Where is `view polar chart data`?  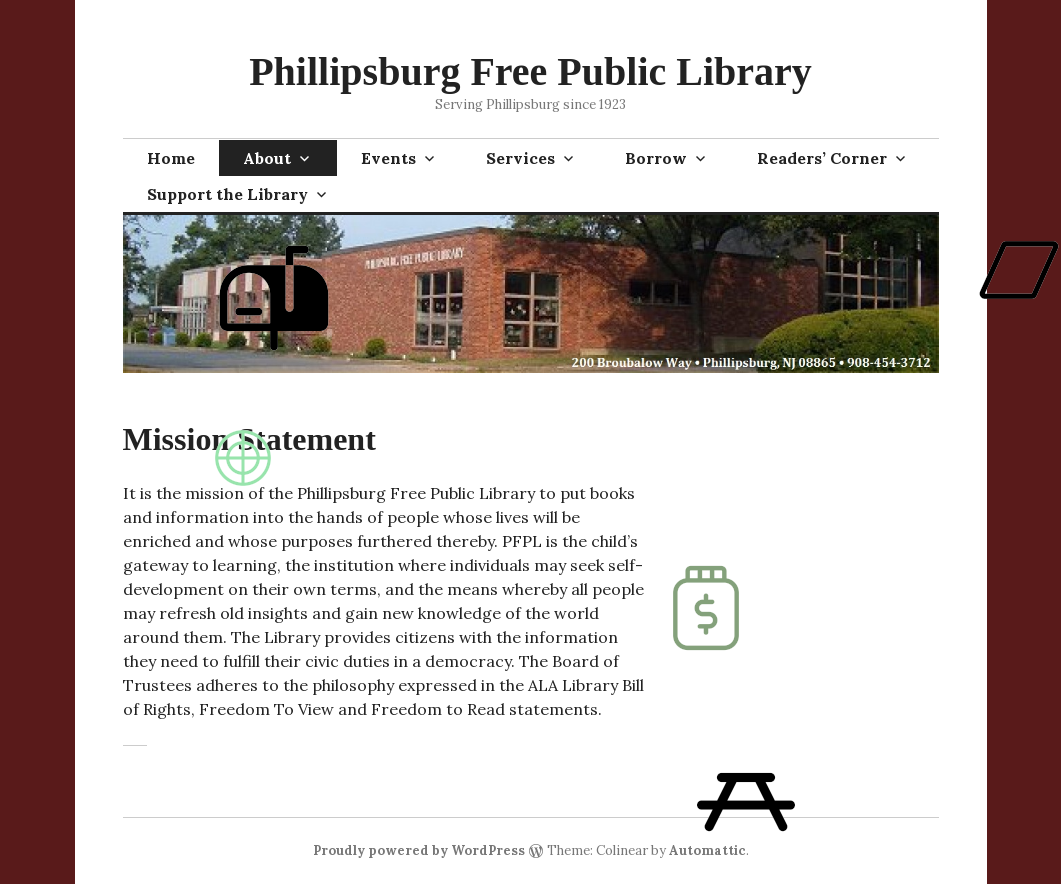
view polar chart data is located at coordinates (243, 458).